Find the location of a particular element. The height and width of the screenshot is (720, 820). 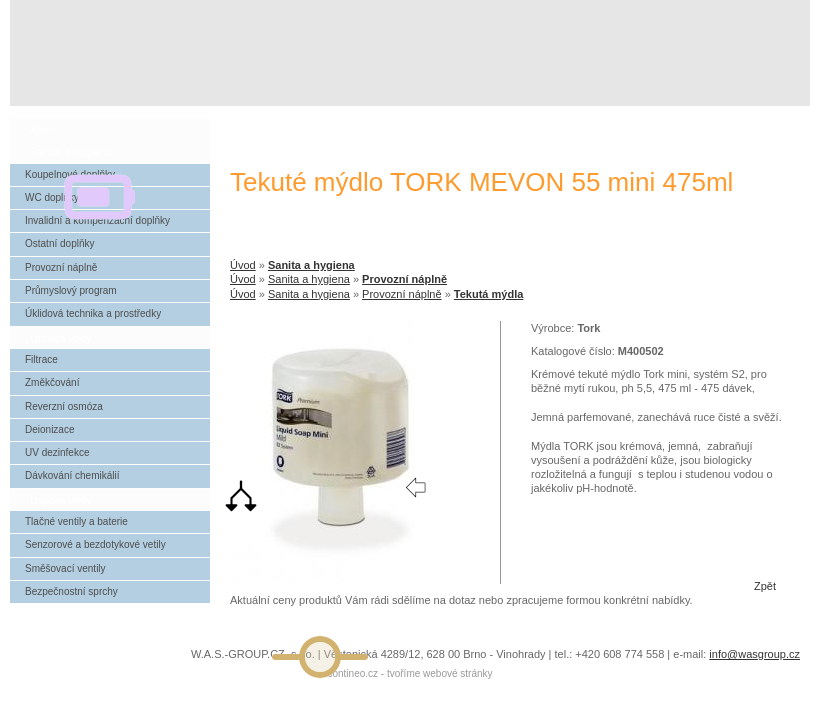

view commit history is located at coordinates (320, 657).